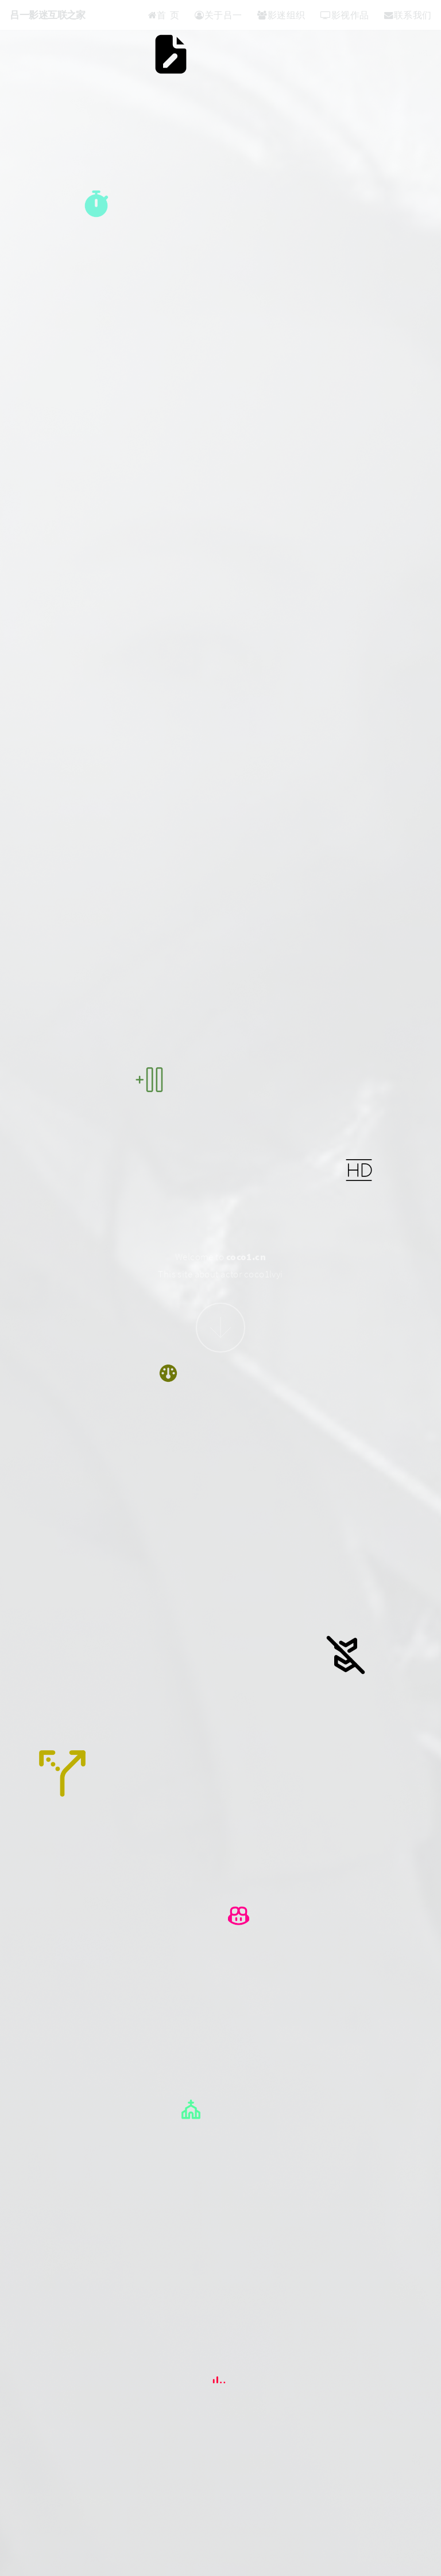 This screenshot has width=441, height=2576. Describe the element at coordinates (346, 1655) in the screenshot. I see `disable badge notifications` at that location.